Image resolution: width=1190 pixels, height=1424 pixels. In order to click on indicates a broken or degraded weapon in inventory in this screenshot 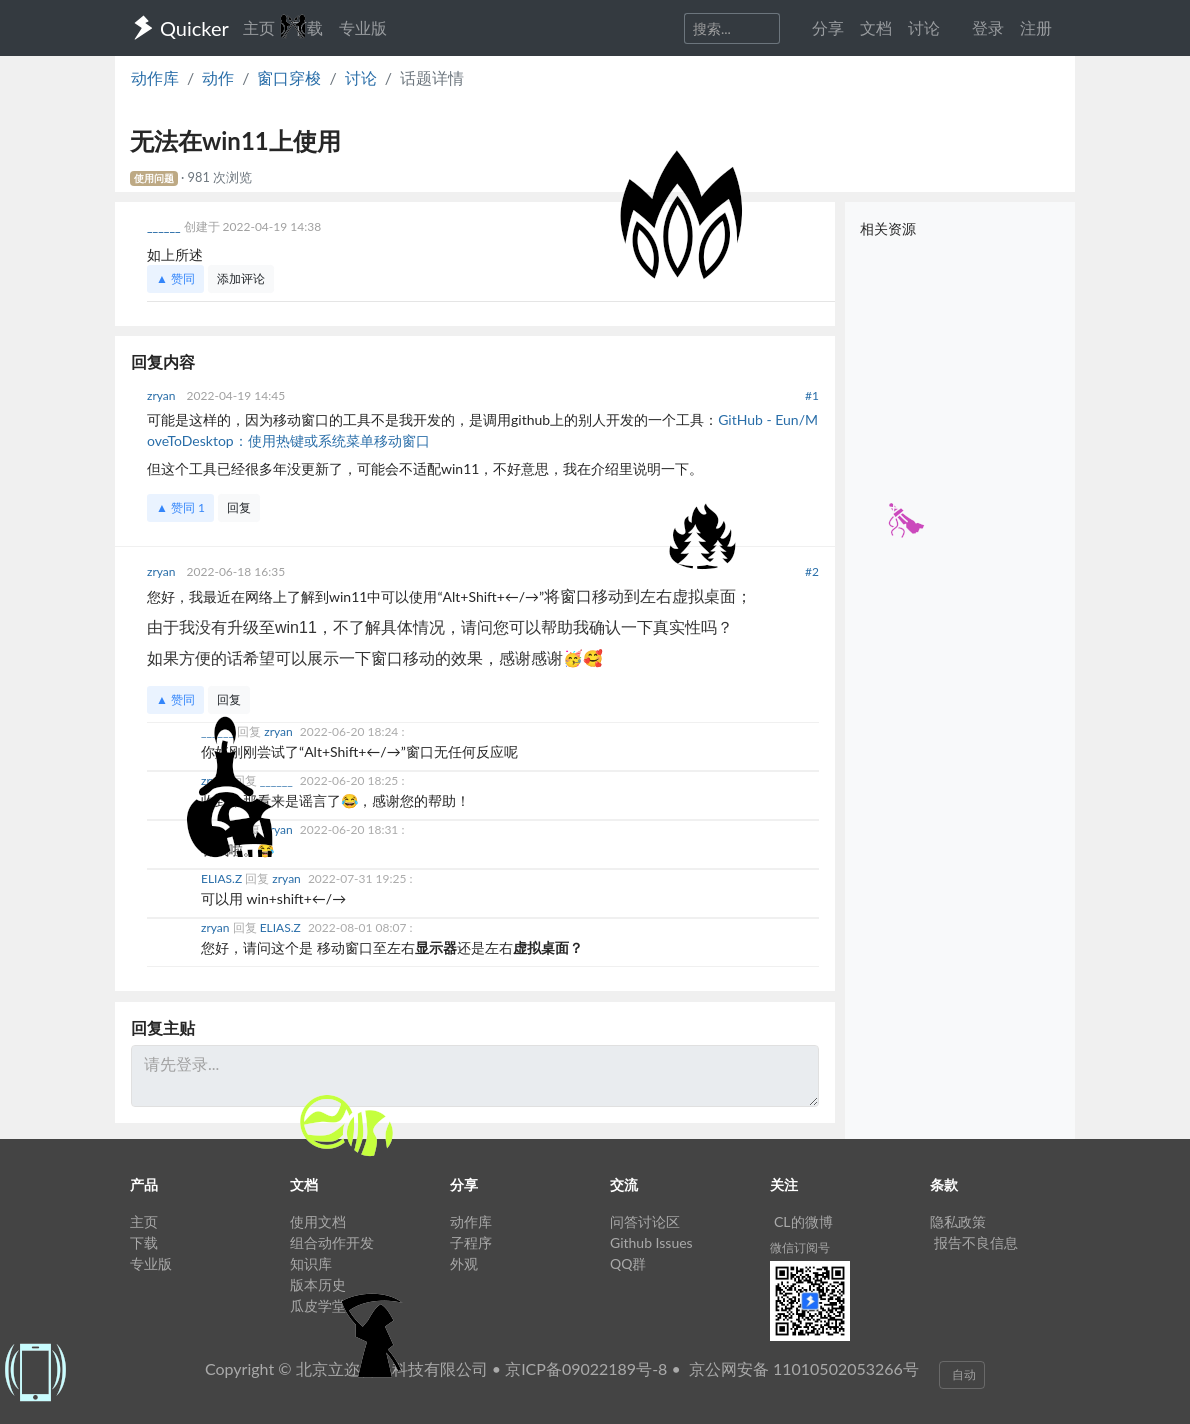, I will do `click(906, 520)`.